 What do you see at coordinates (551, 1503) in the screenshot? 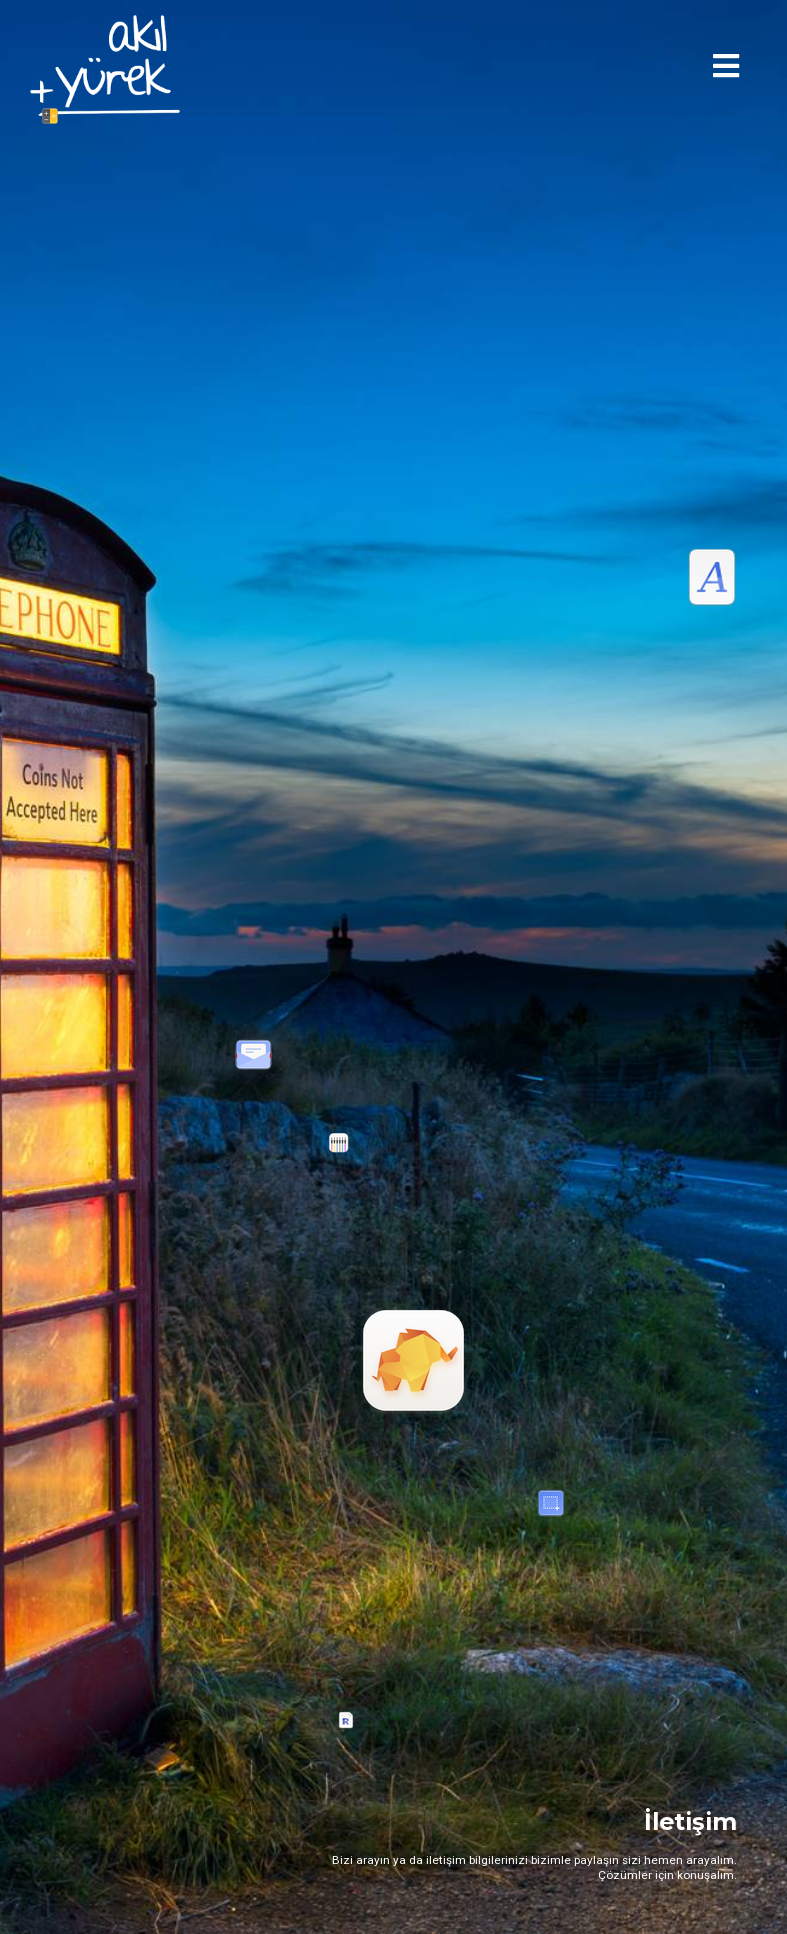
I see `take a screenshot` at bounding box center [551, 1503].